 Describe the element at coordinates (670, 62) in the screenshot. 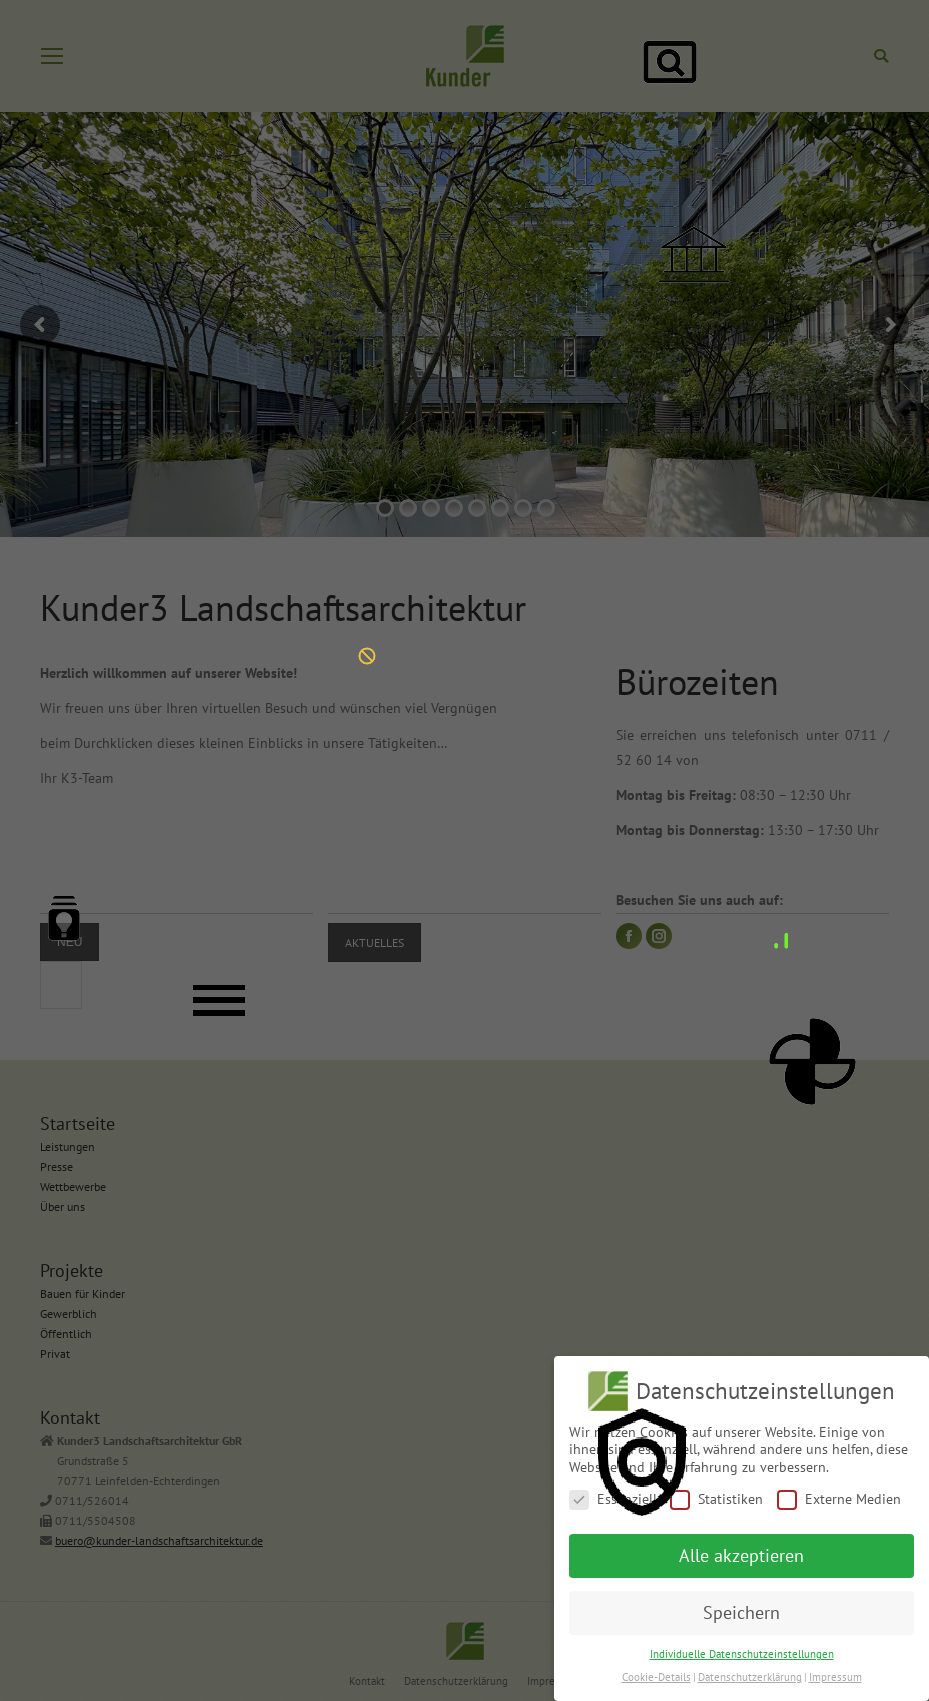

I see `search within the current page or document` at that location.